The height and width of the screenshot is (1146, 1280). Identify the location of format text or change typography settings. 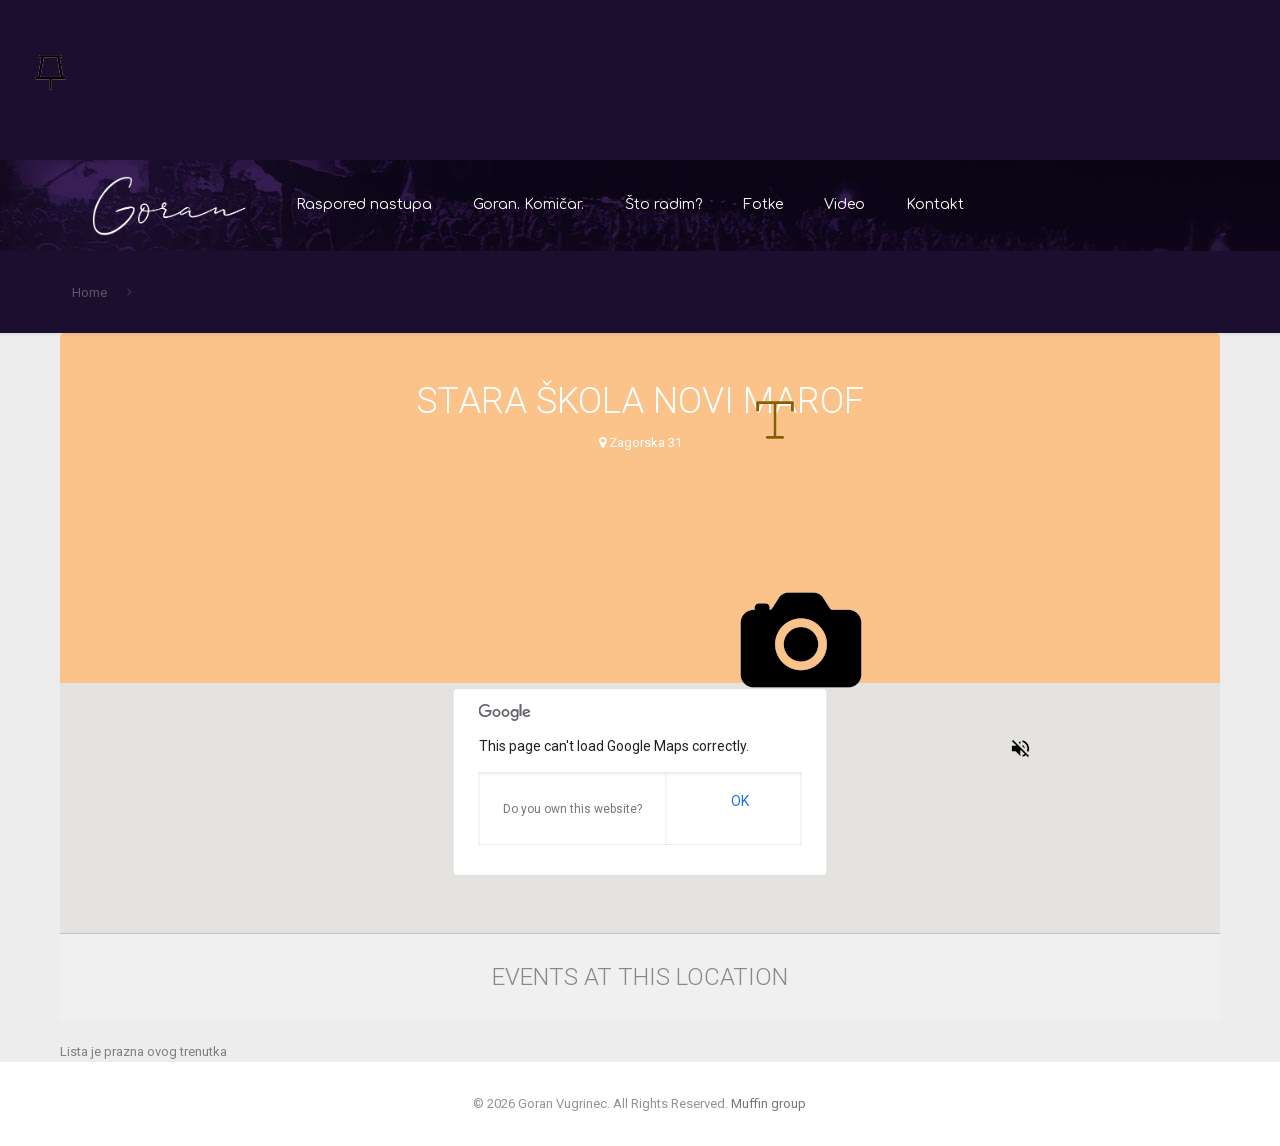
(775, 420).